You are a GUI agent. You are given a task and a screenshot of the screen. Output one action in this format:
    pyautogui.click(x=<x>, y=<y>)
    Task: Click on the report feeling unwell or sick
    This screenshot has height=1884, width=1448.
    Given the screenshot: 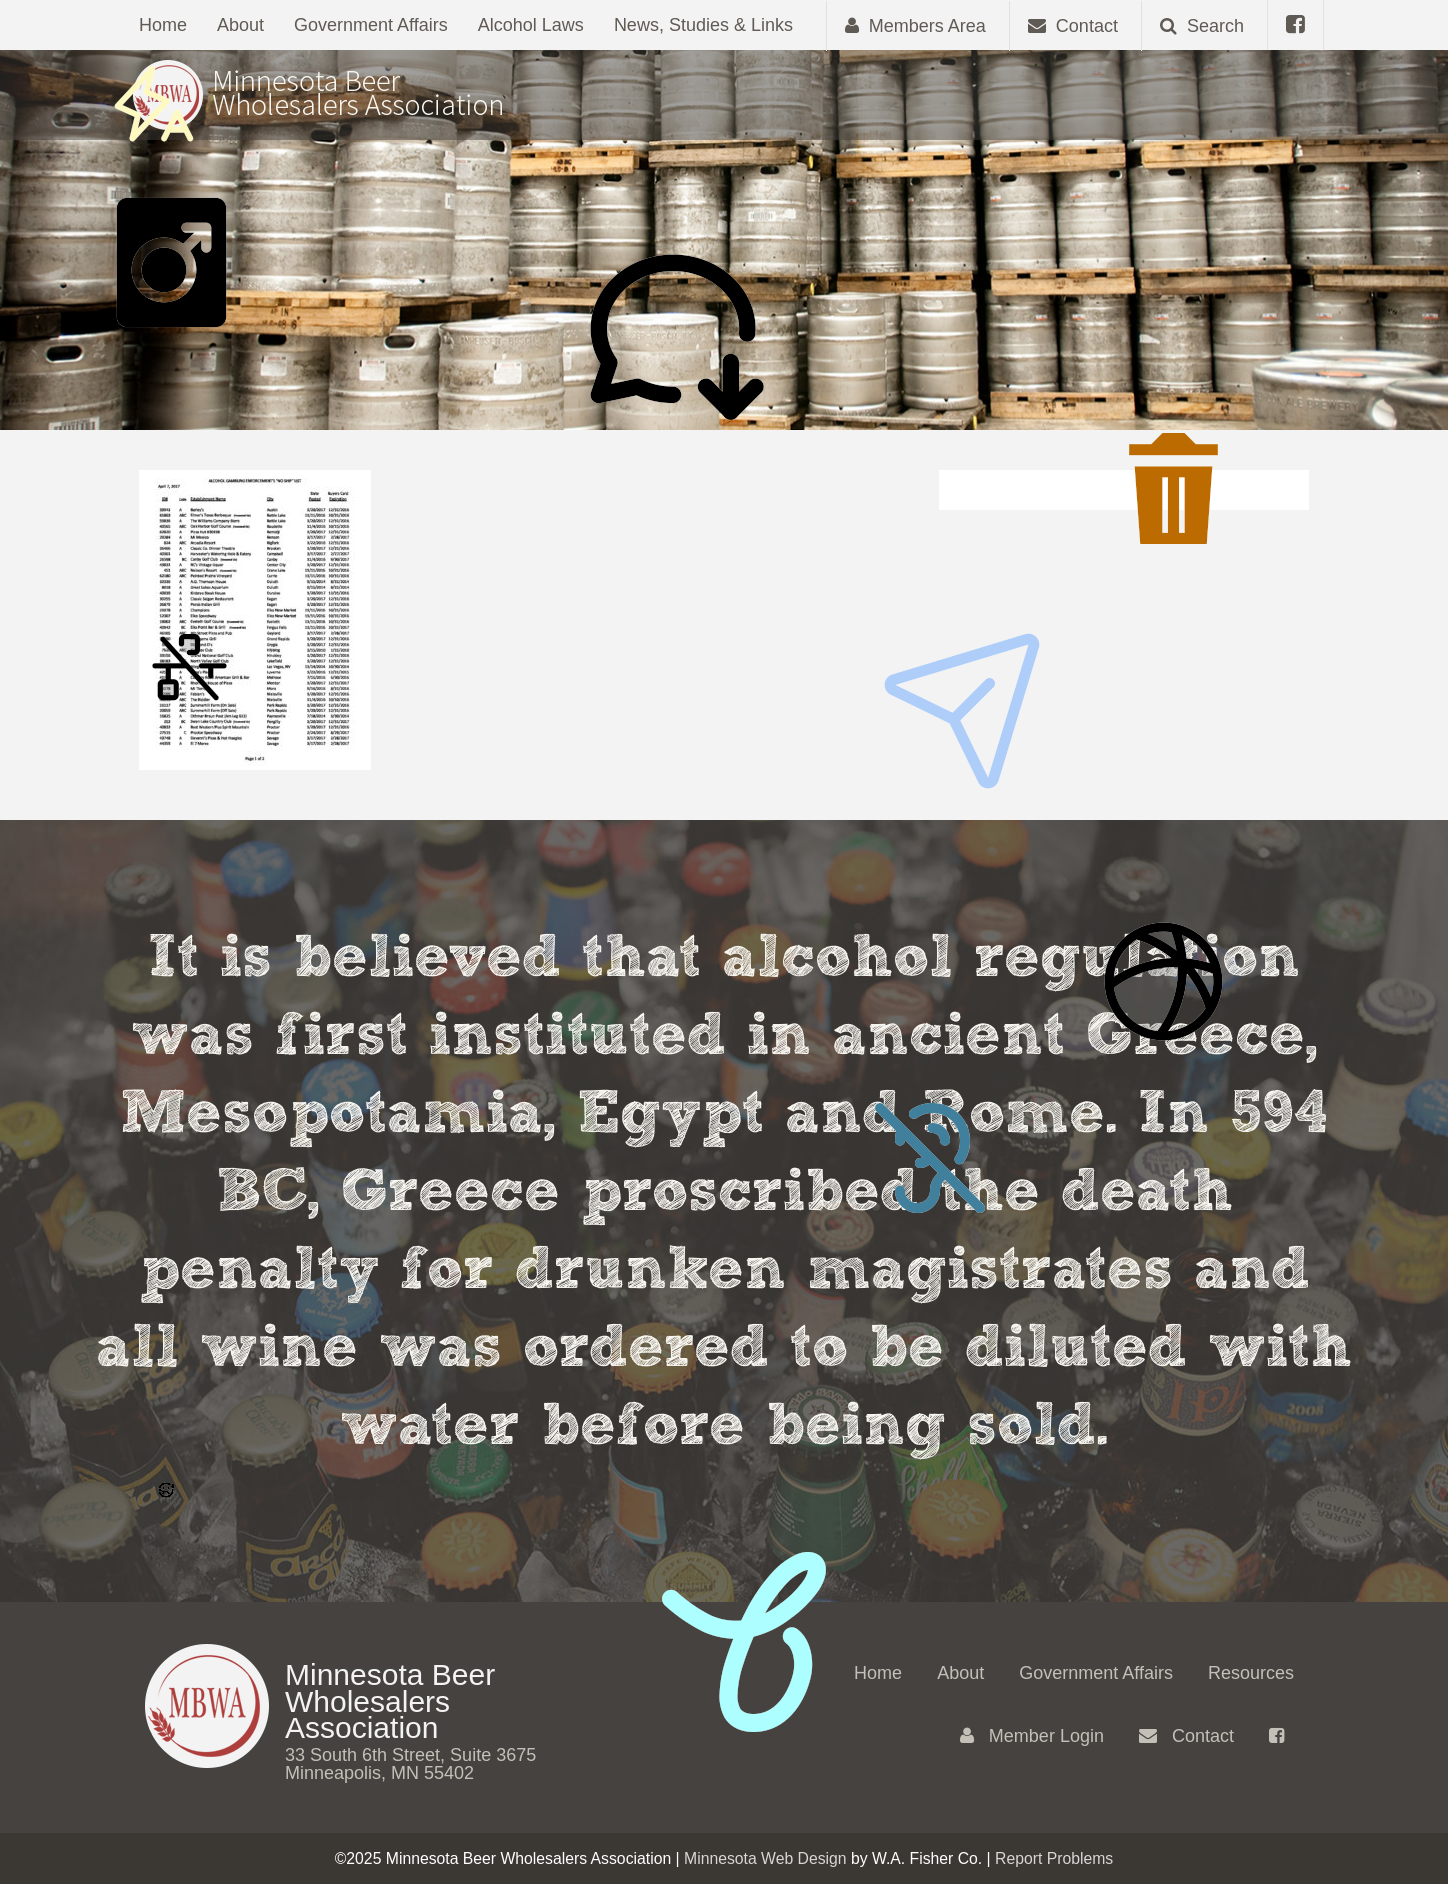 What is the action you would take?
    pyautogui.click(x=166, y=1490)
    